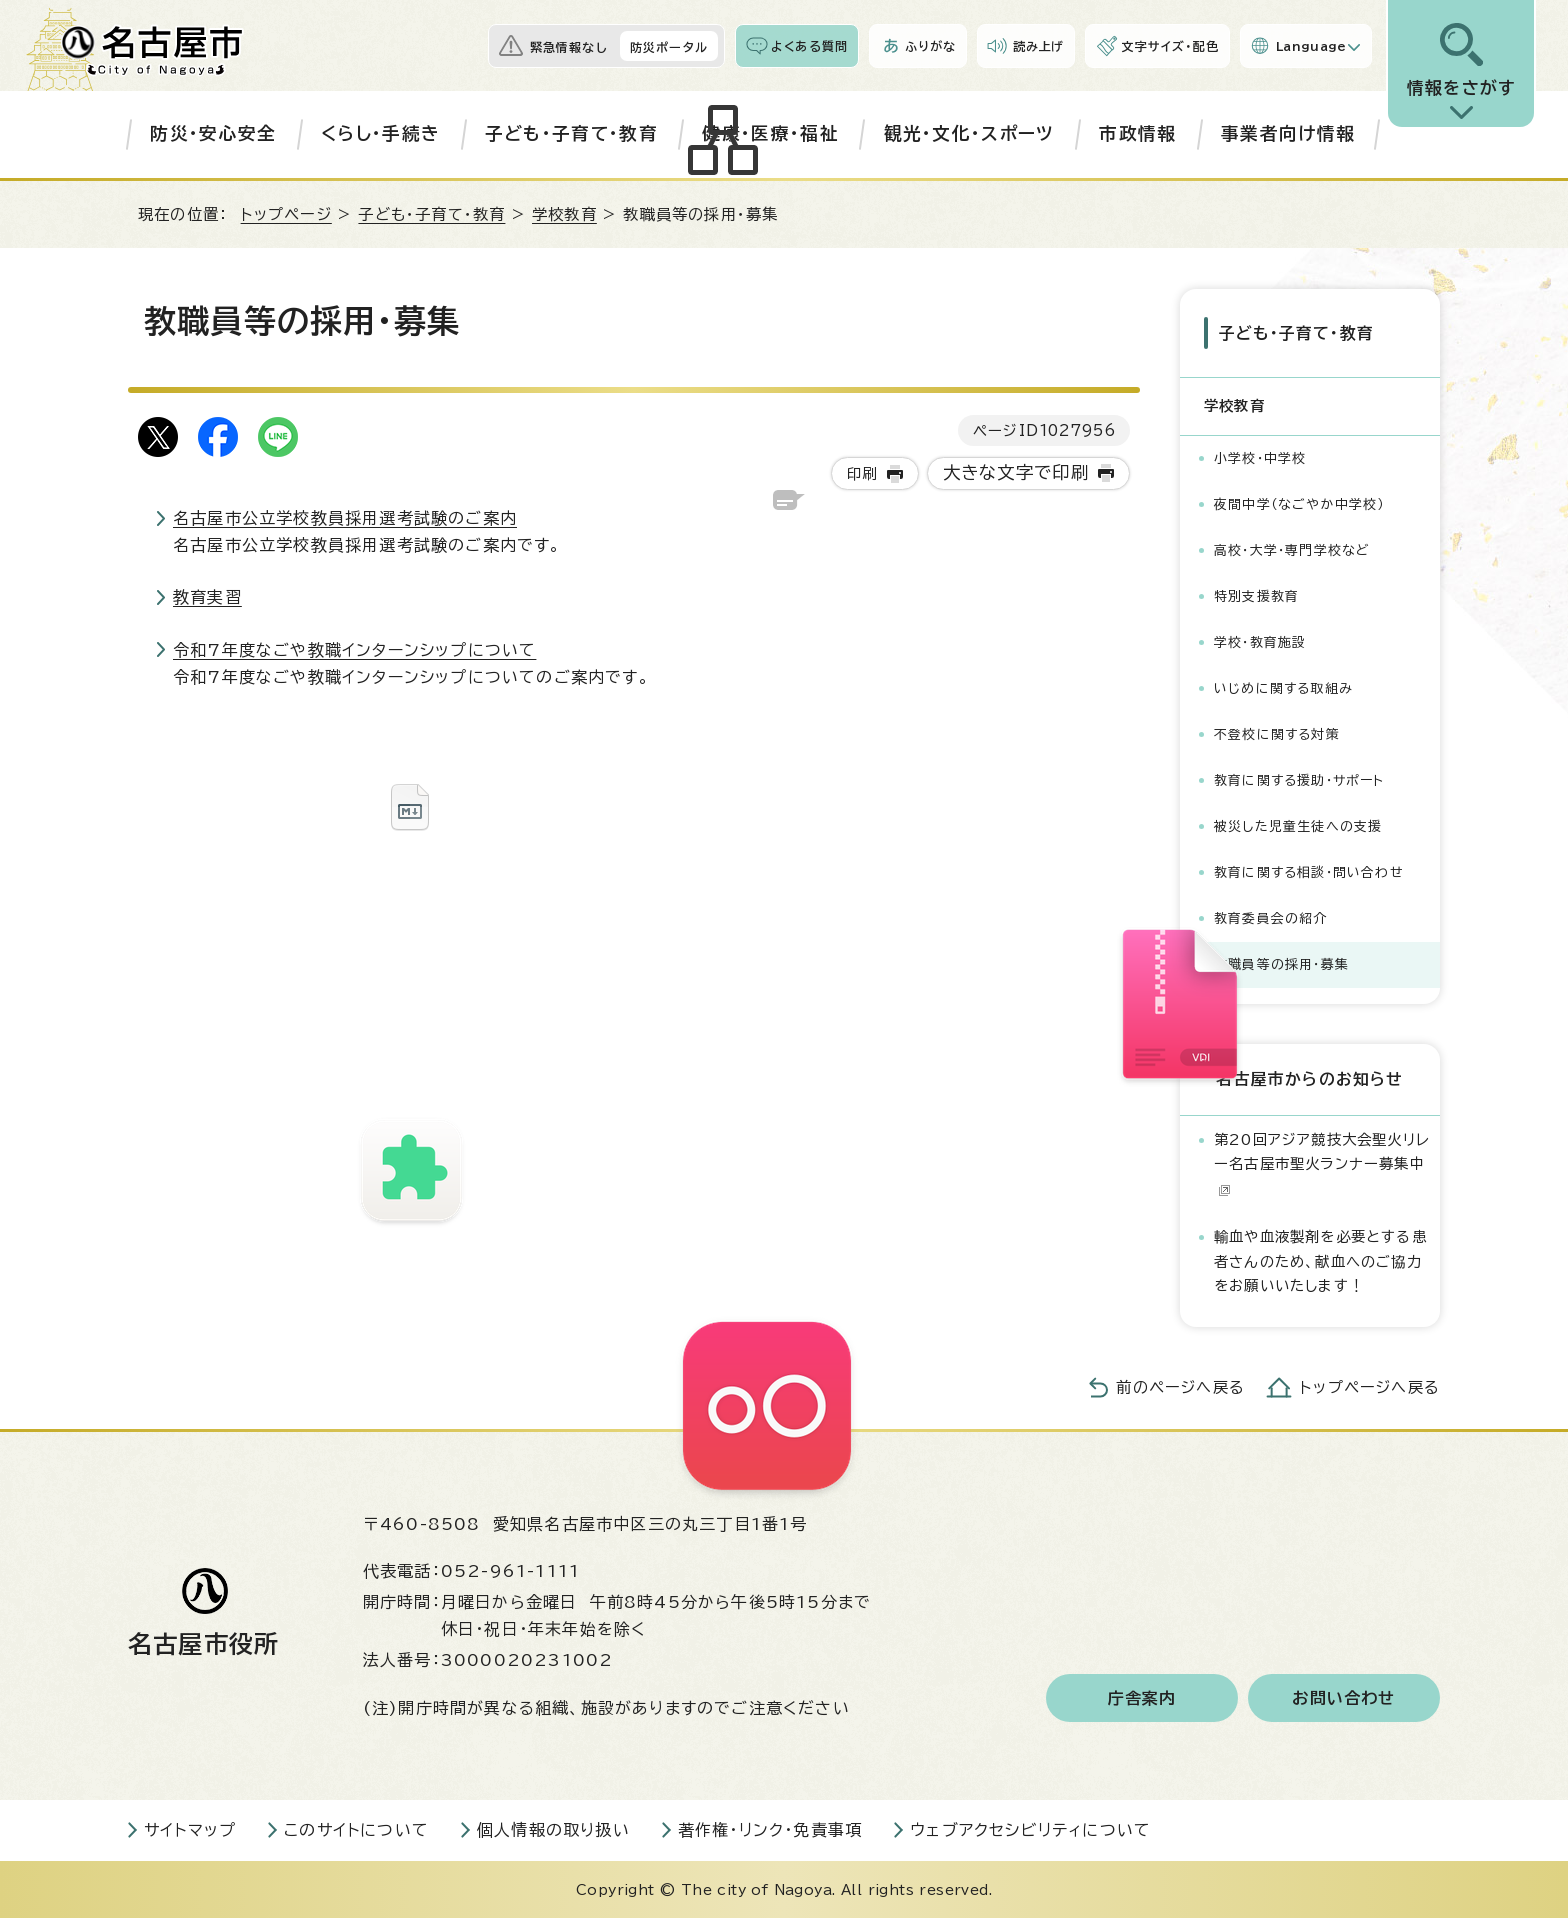 The height and width of the screenshot is (1918, 1568). Describe the element at coordinates (410, 807) in the screenshot. I see `a markdown text file` at that location.